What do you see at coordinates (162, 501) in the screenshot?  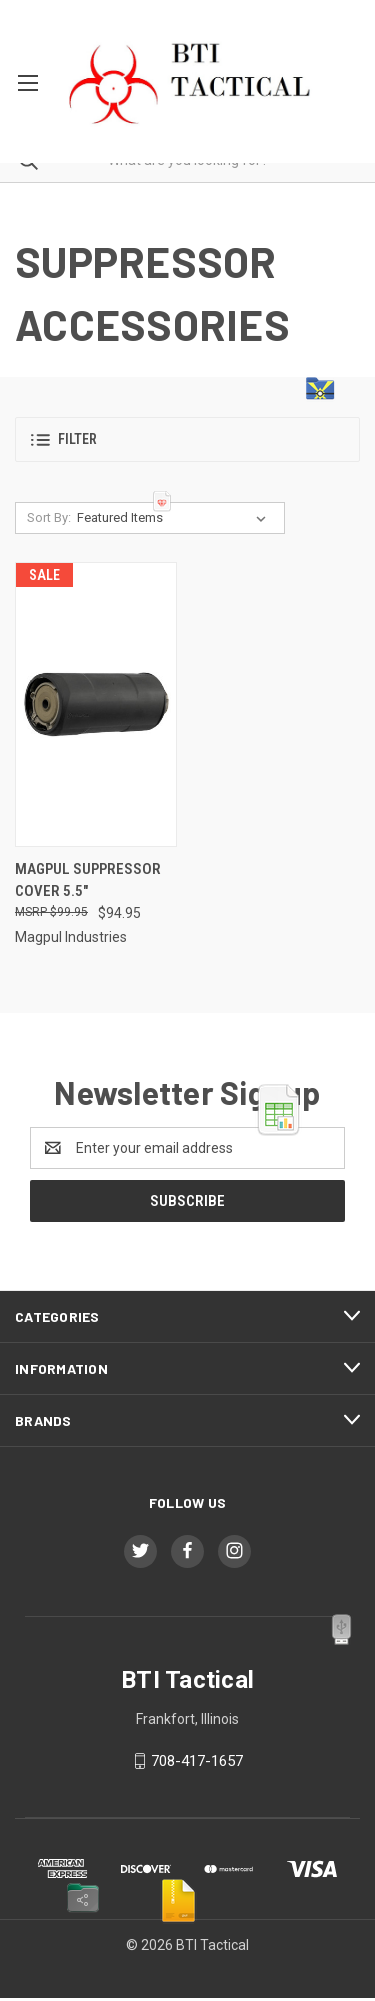 I see `ruby programming language source file` at bounding box center [162, 501].